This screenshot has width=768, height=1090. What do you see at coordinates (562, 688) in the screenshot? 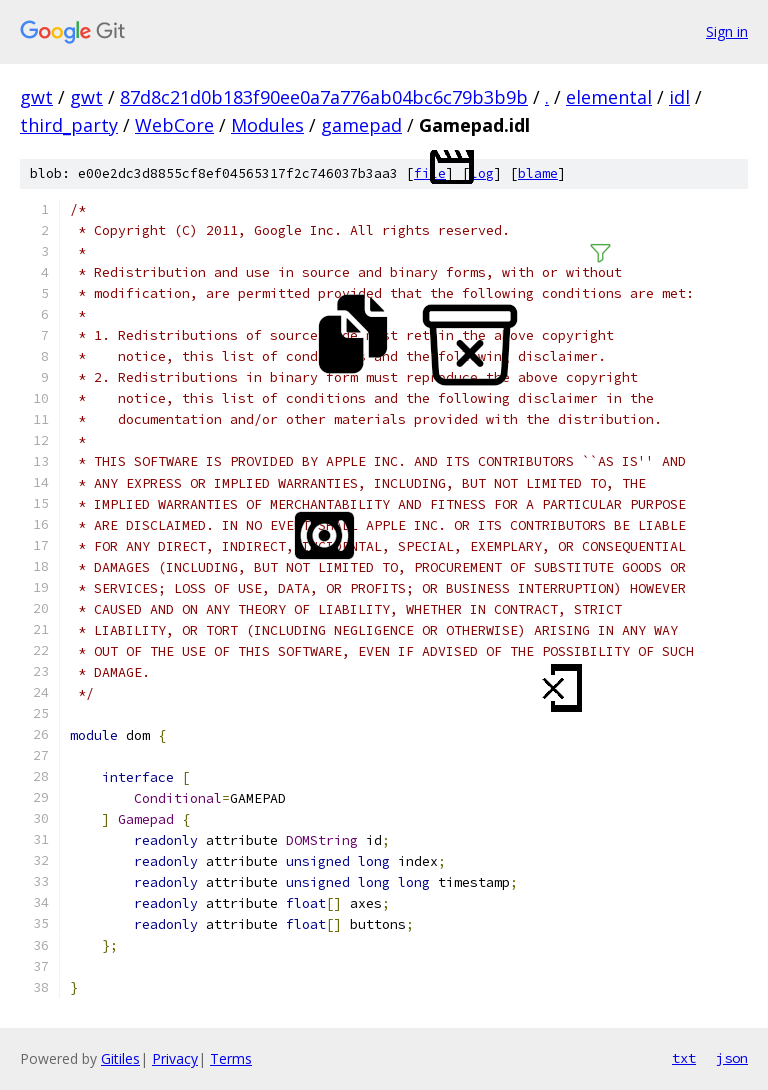
I see `disconnect or unlink a mobile device` at bounding box center [562, 688].